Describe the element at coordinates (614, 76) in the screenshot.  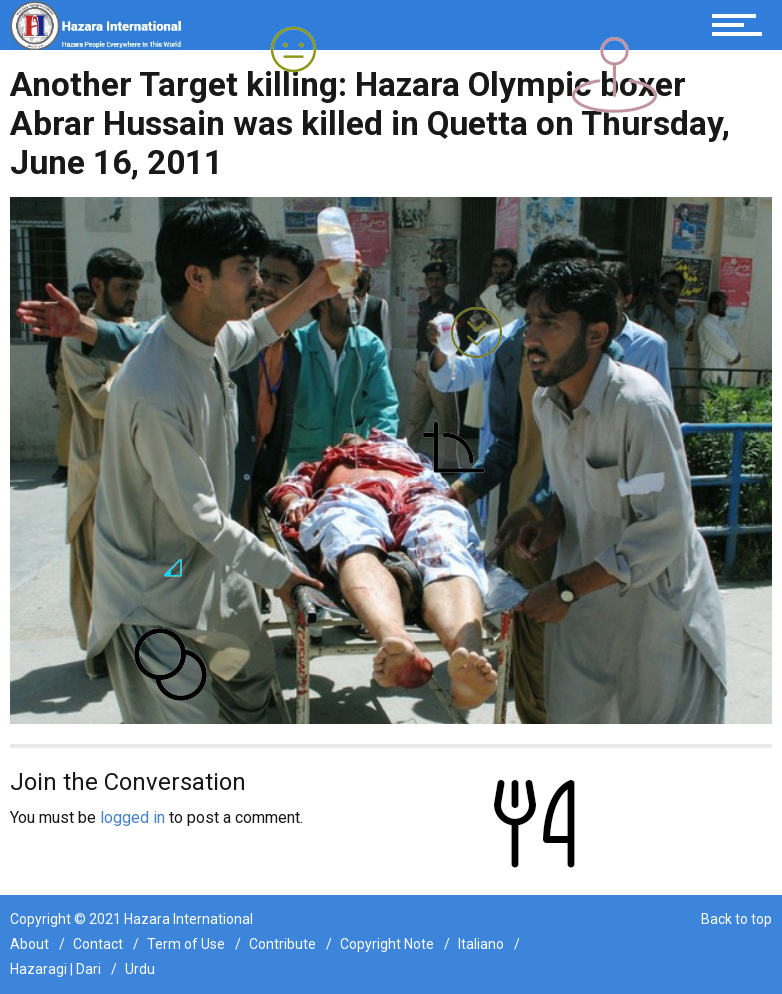
I see `mark a location on the map` at that location.